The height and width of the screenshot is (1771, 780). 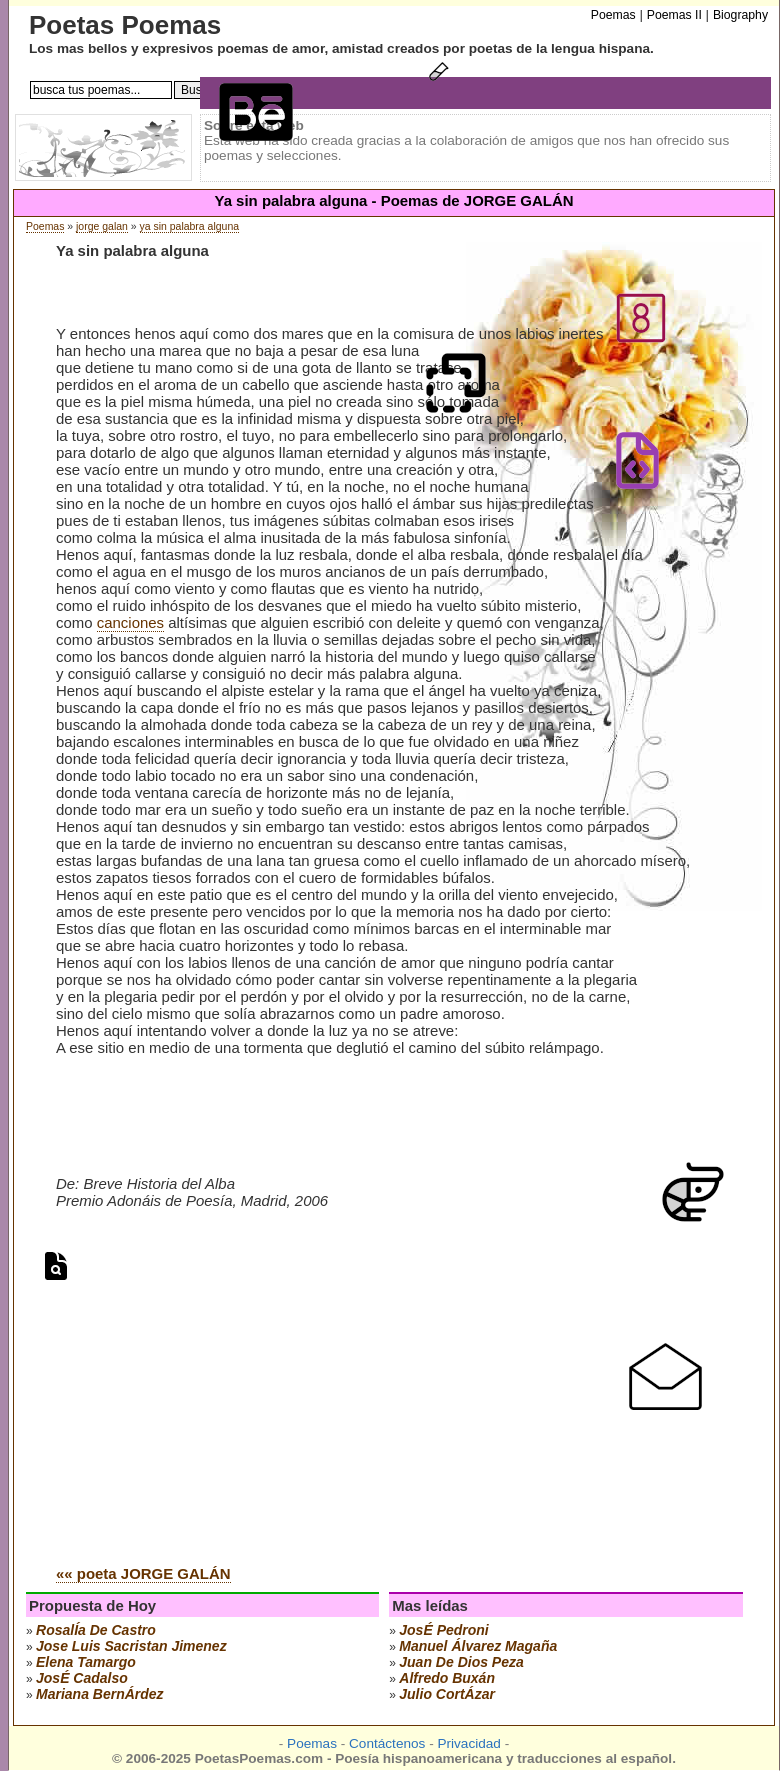 I want to click on access lab or experimental features, so click(x=438, y=71).